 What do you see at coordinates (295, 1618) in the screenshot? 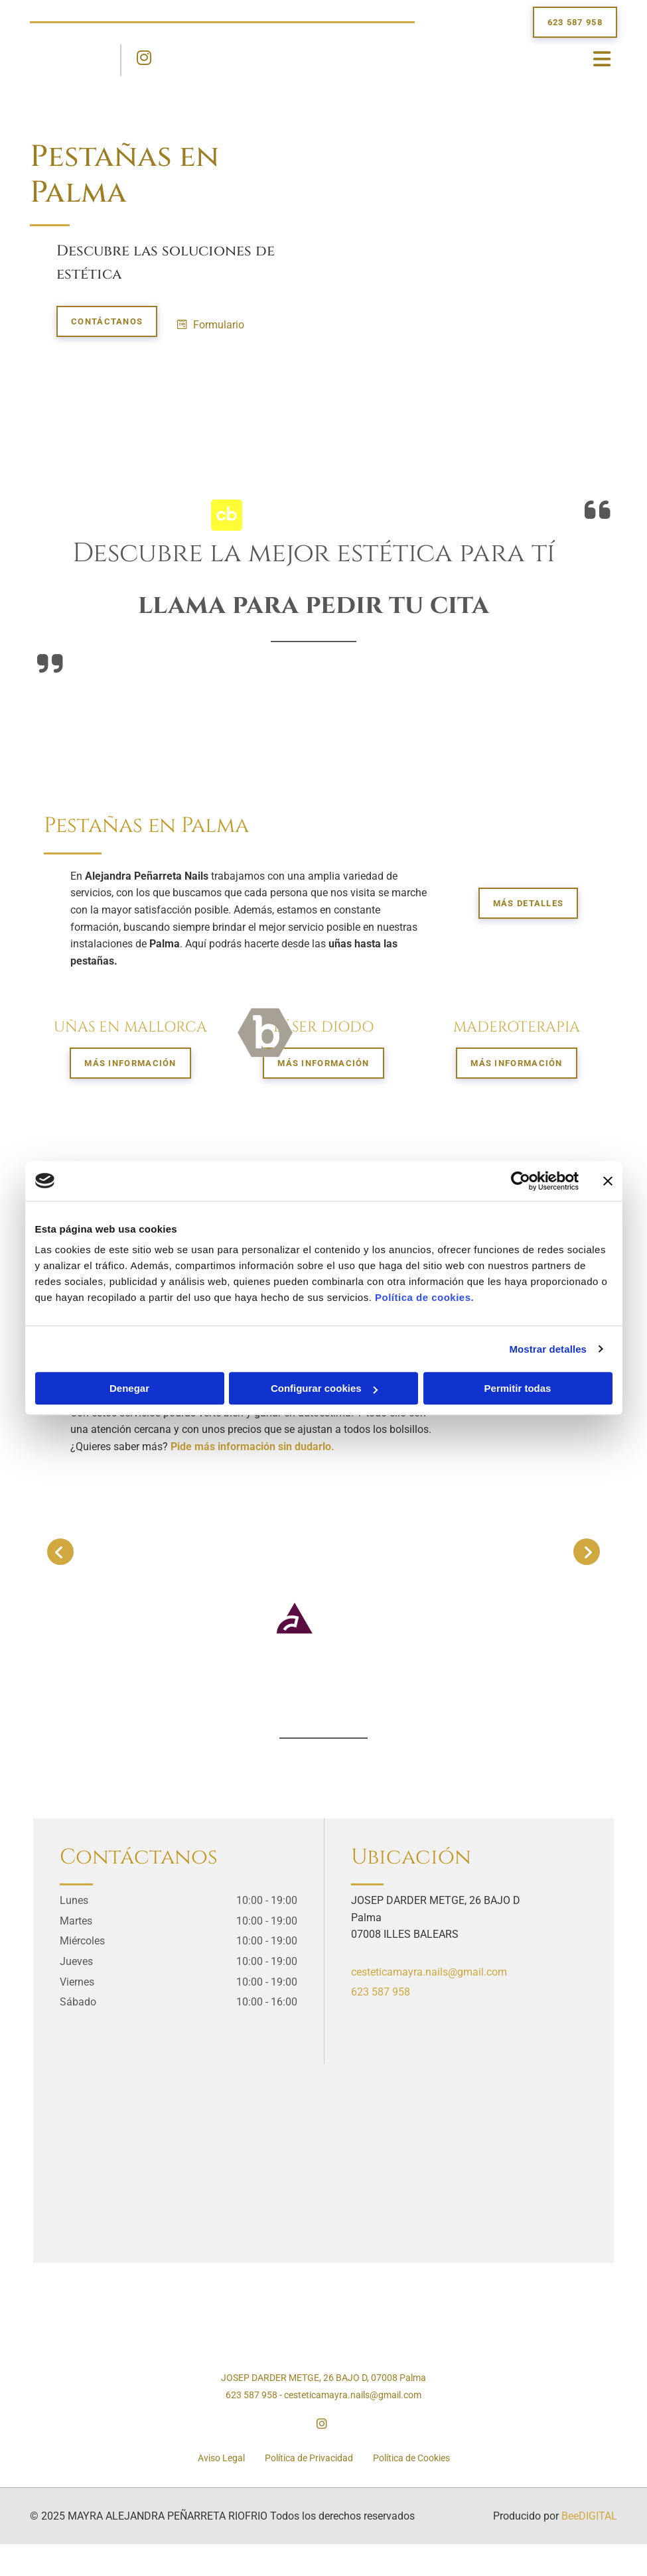
I see `biome code formatter and linter tool logo` at bounding box center [295, 1618].